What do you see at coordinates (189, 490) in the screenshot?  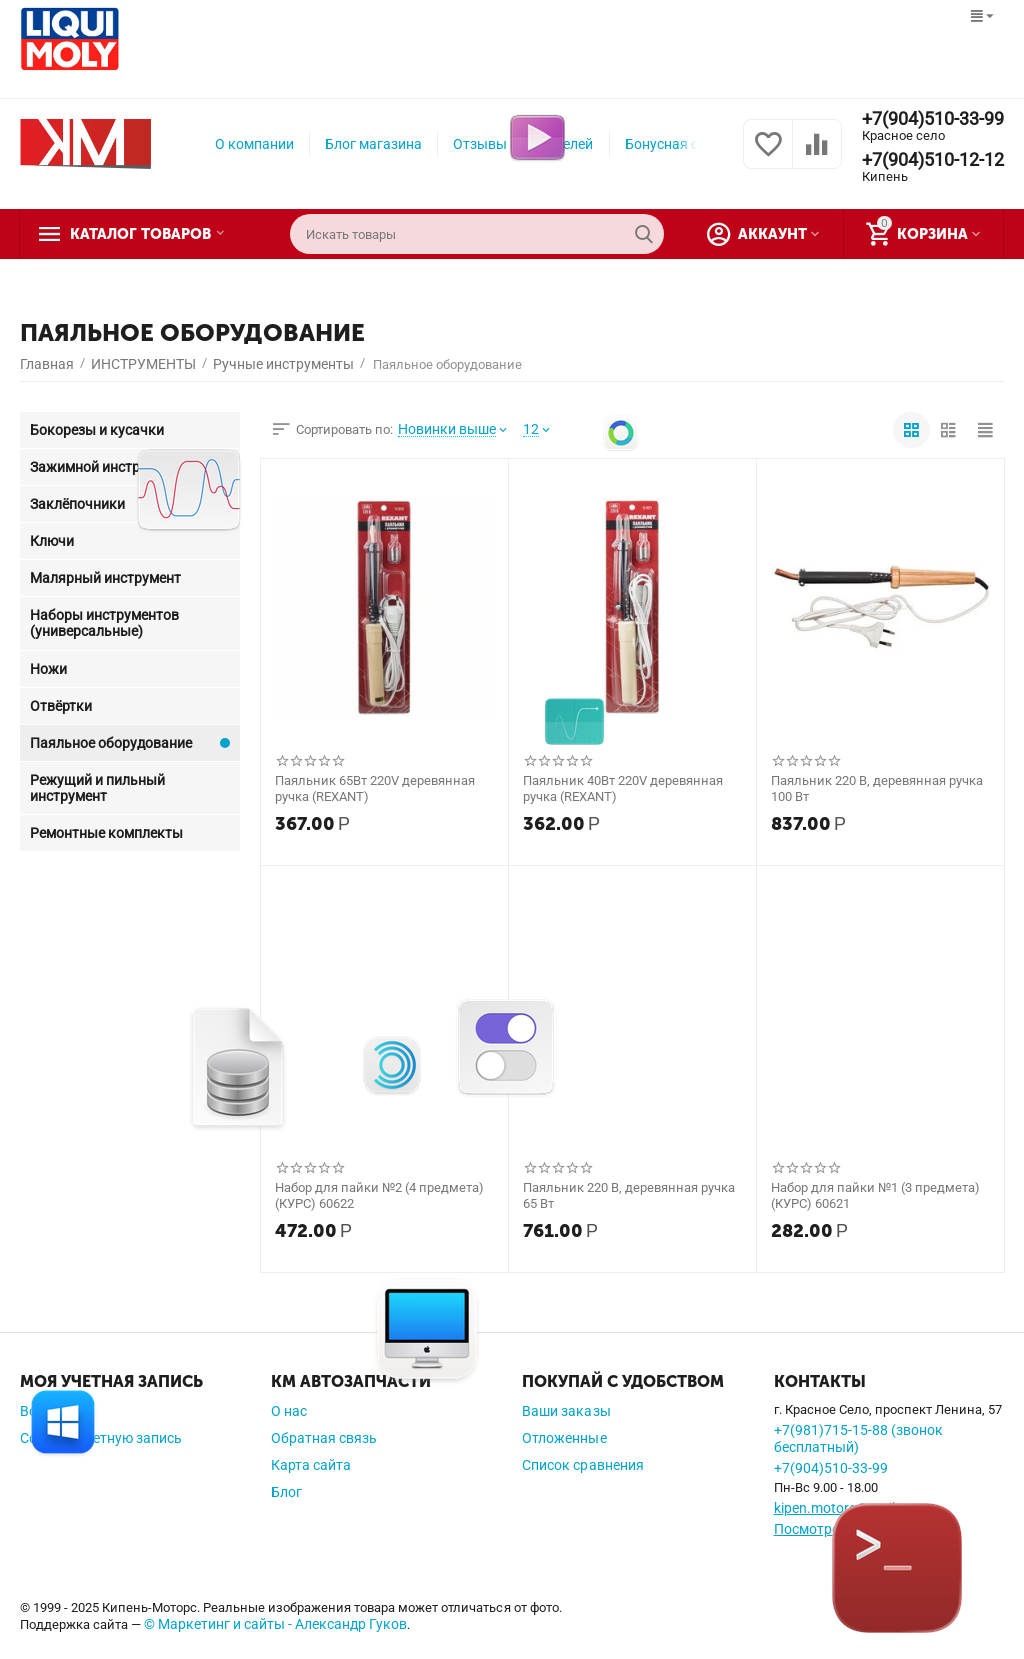 I see `open power statistics app` at bounding box center [189, 490].